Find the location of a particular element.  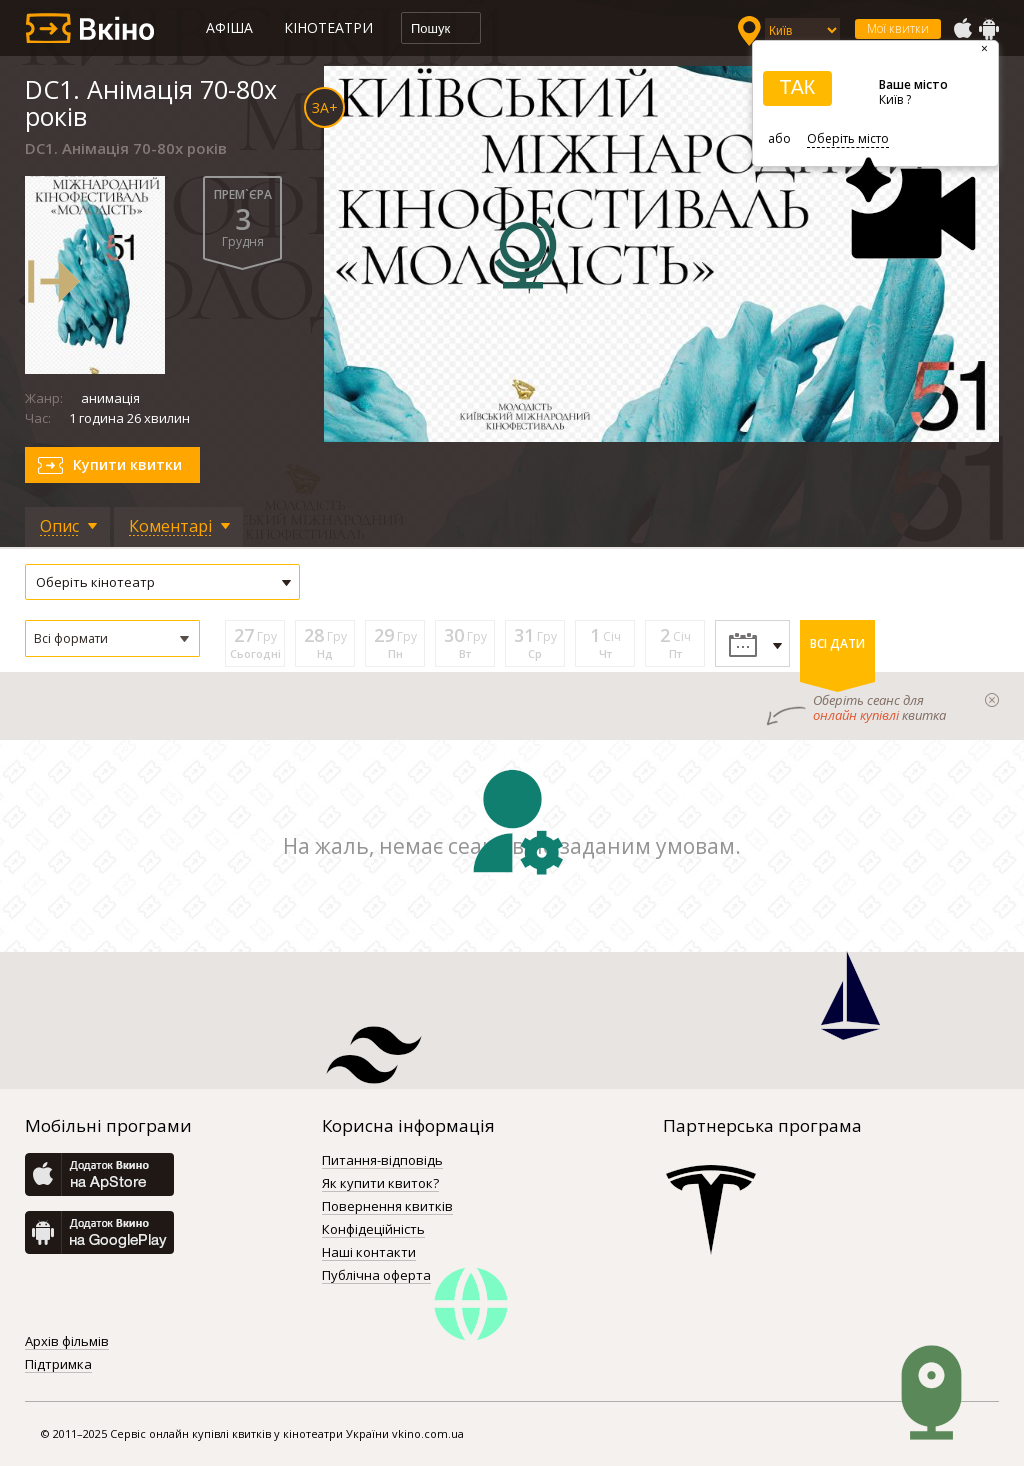

istio service mesh logo is located at coordinates (850, 995).